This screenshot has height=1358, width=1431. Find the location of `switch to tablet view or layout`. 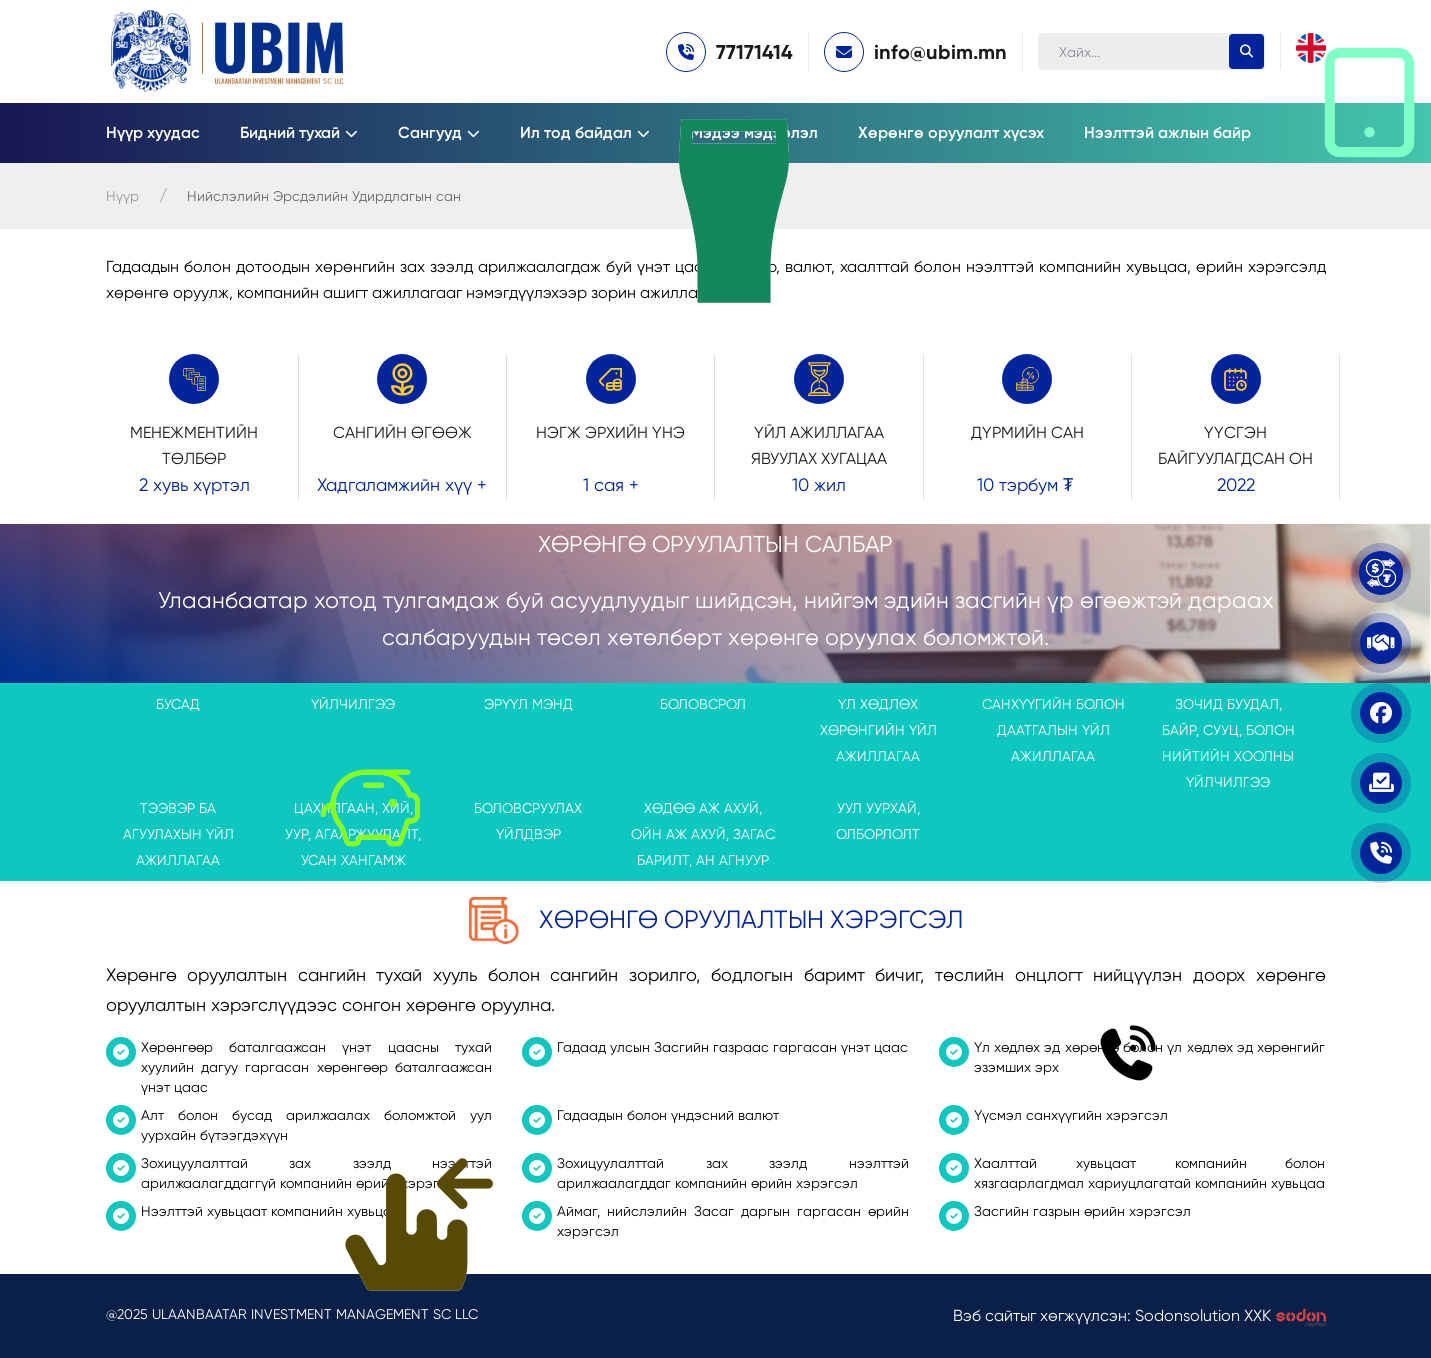

switch to tablet view or layout is located at coordinates (1369, 102).